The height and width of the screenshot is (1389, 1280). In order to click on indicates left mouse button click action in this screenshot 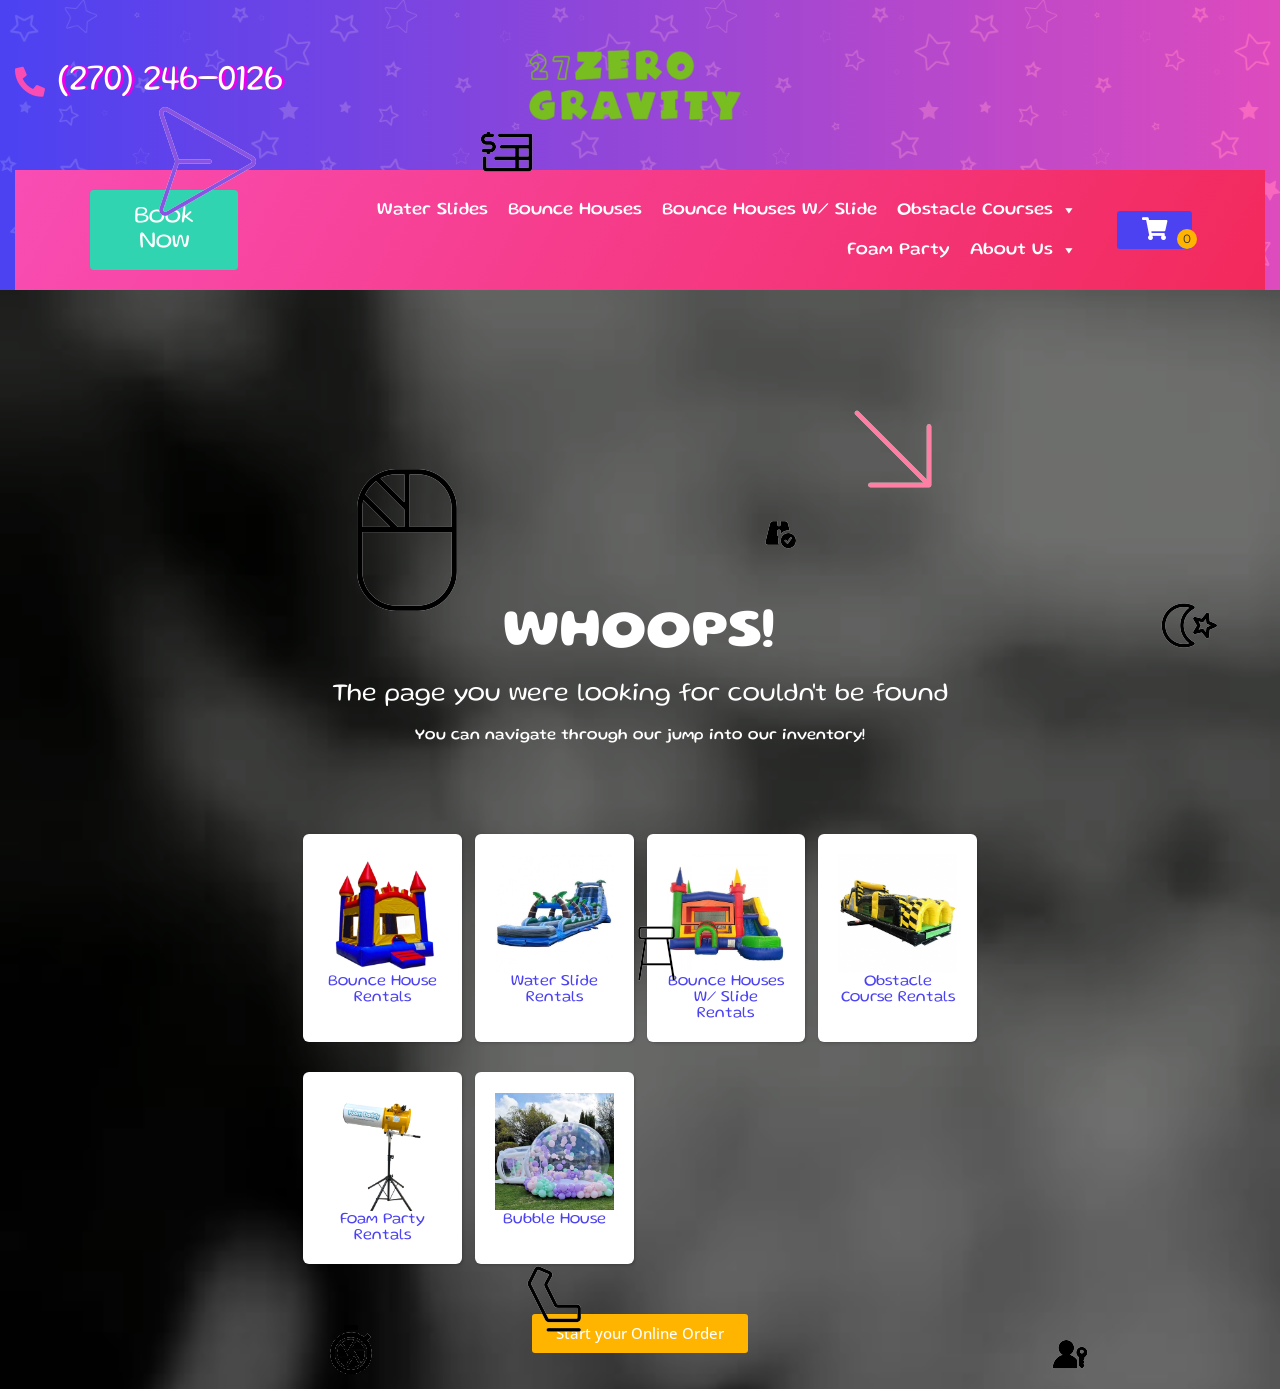, I will do `click(407, 540)`.